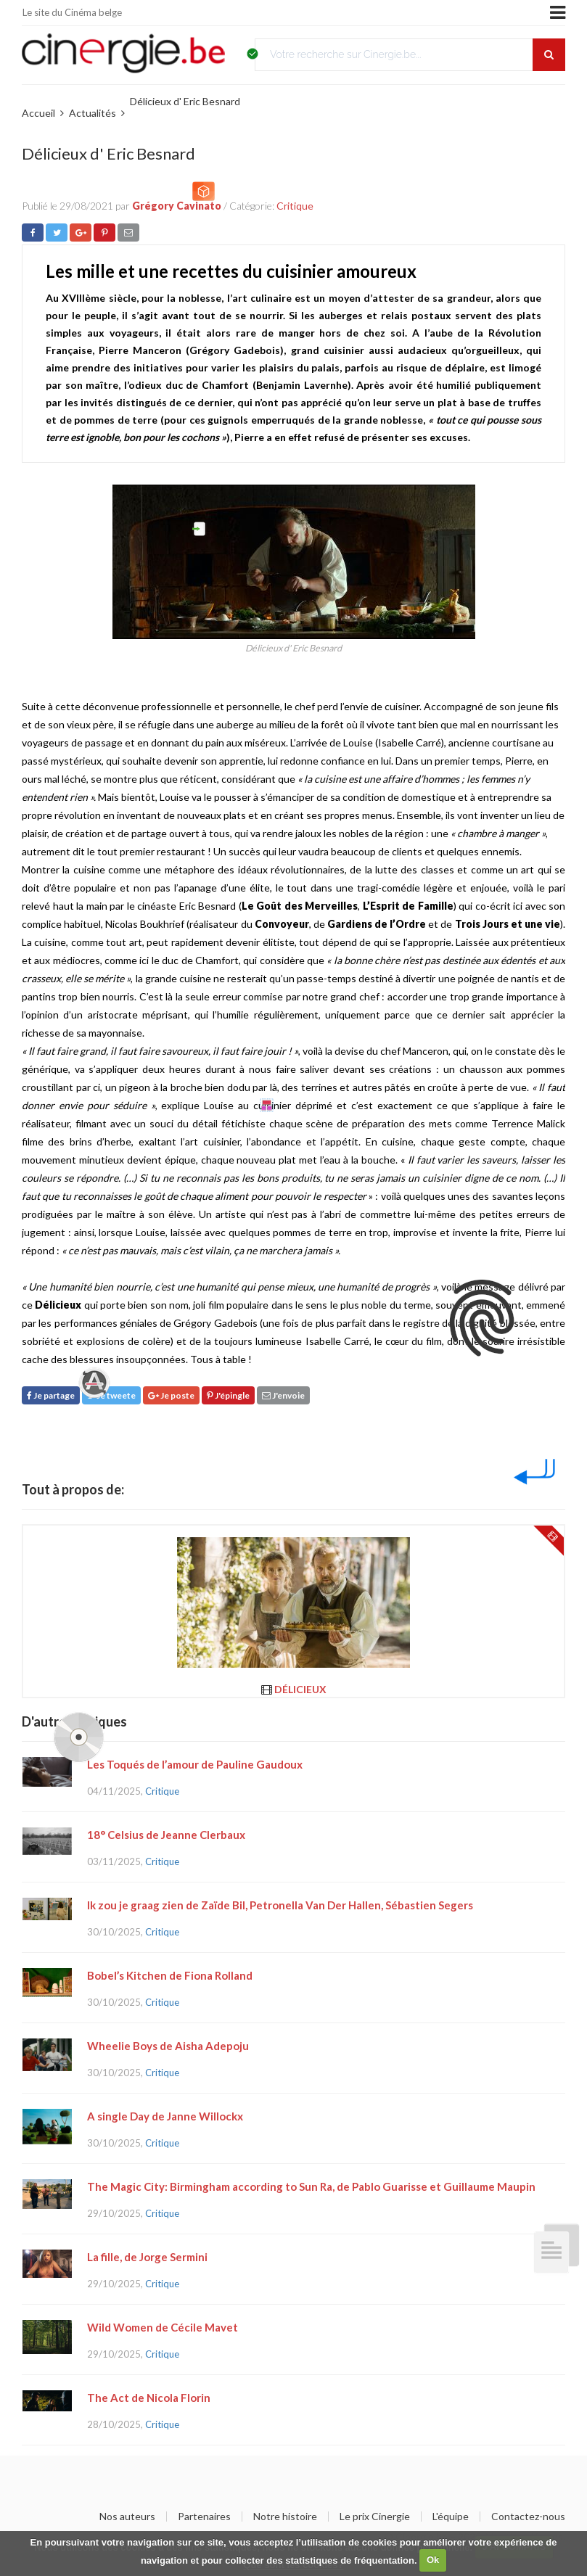  What do you see at coordinates (200, 529) in the screenshot?
I see `import a document or file` at bounding box center [200, 529].